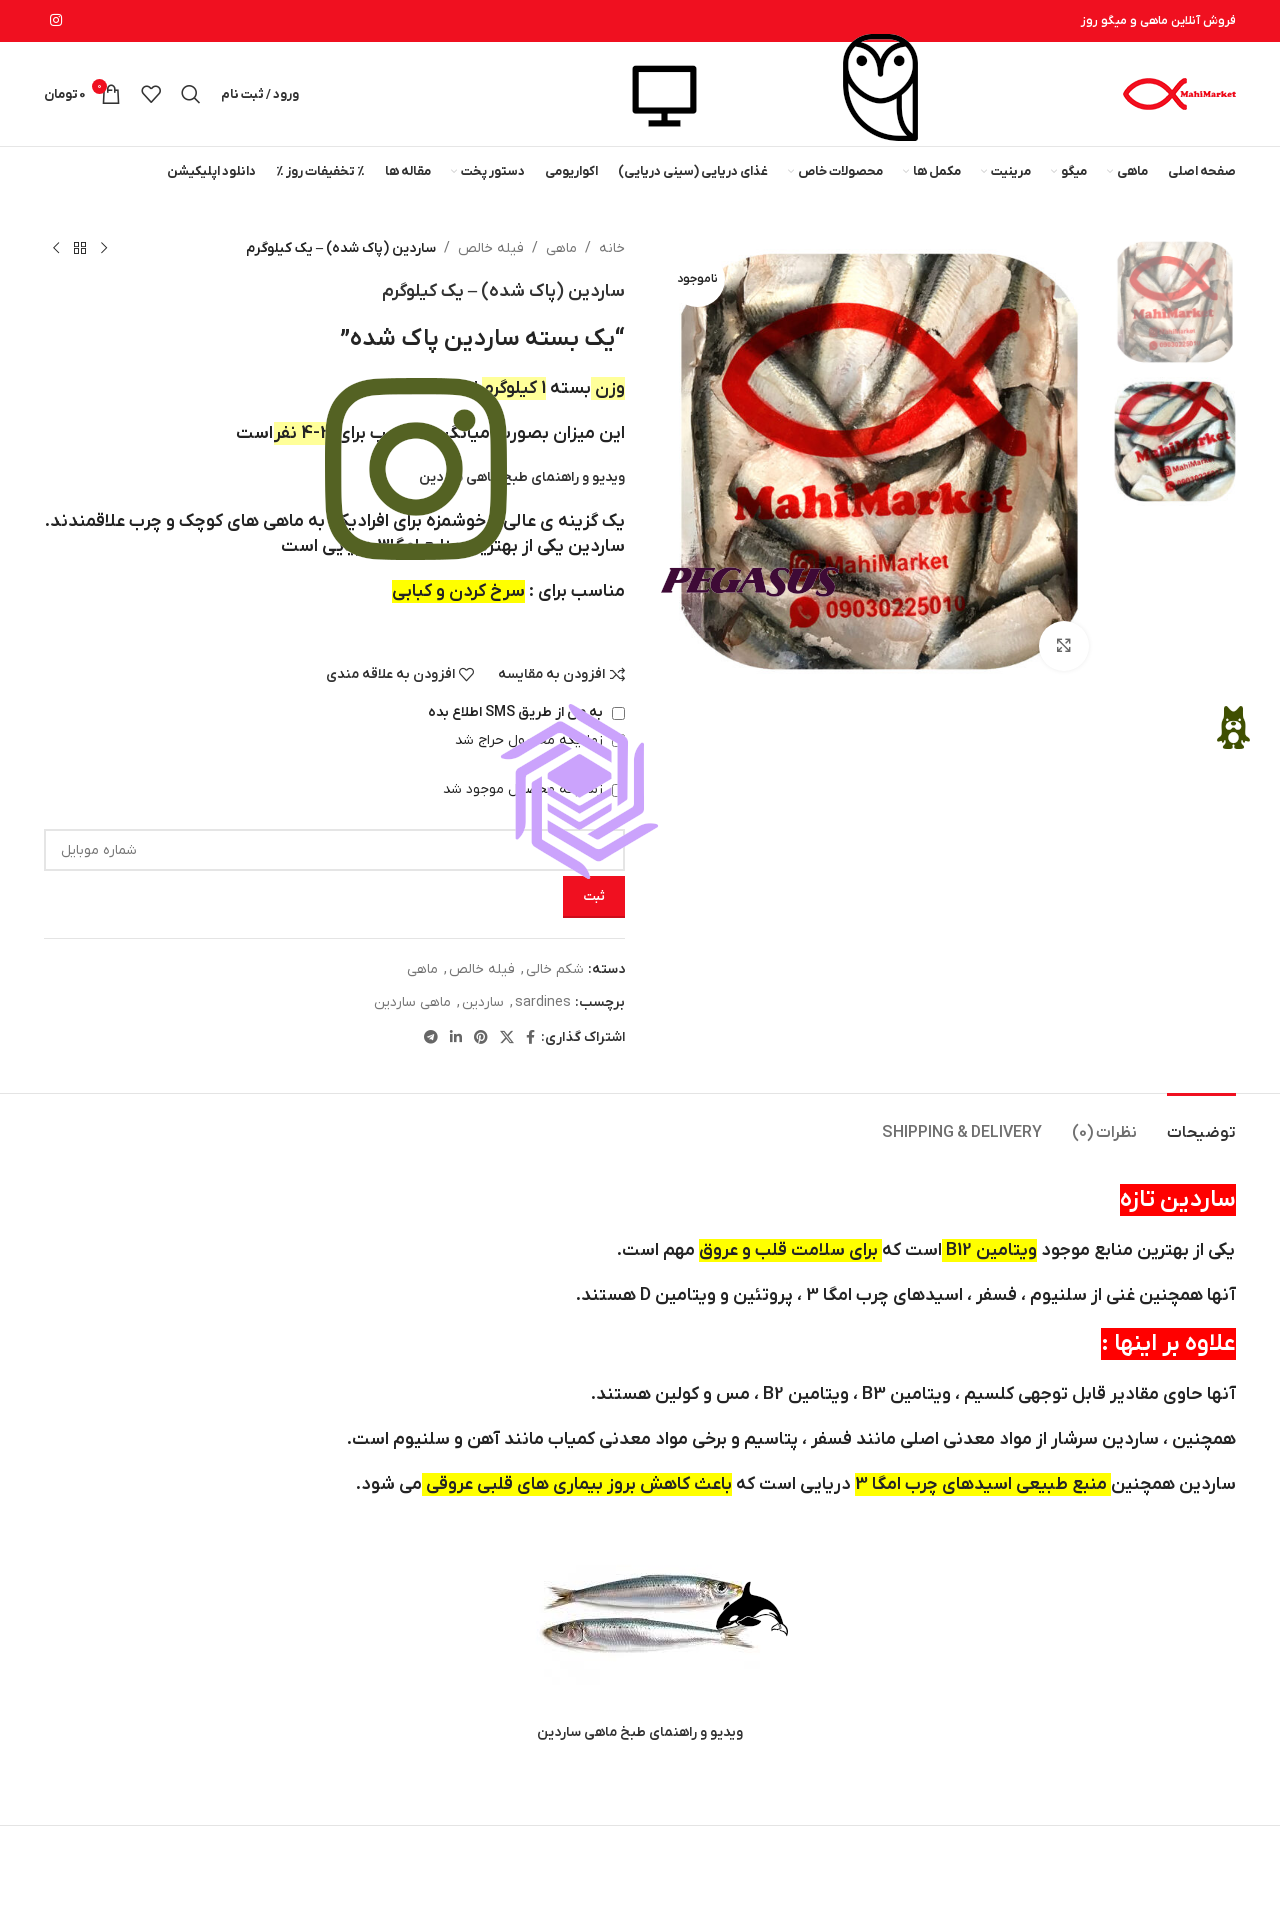 This screenshot has height=1906, width=1280. Describe the element at coordinates (579, 791) in the screenshot. I see `google bigtable service logo` at that location.